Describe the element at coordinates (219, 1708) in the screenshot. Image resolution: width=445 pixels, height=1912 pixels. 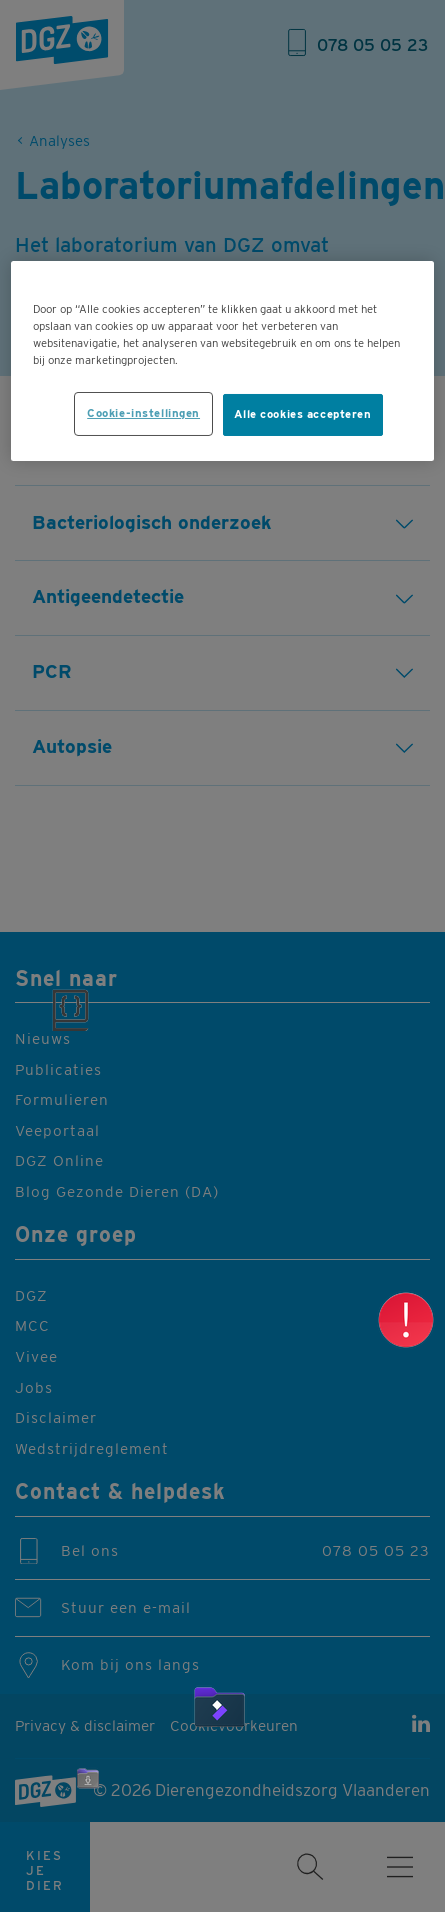
I see `open Wondershare FilmoraPro project folder` at that location.